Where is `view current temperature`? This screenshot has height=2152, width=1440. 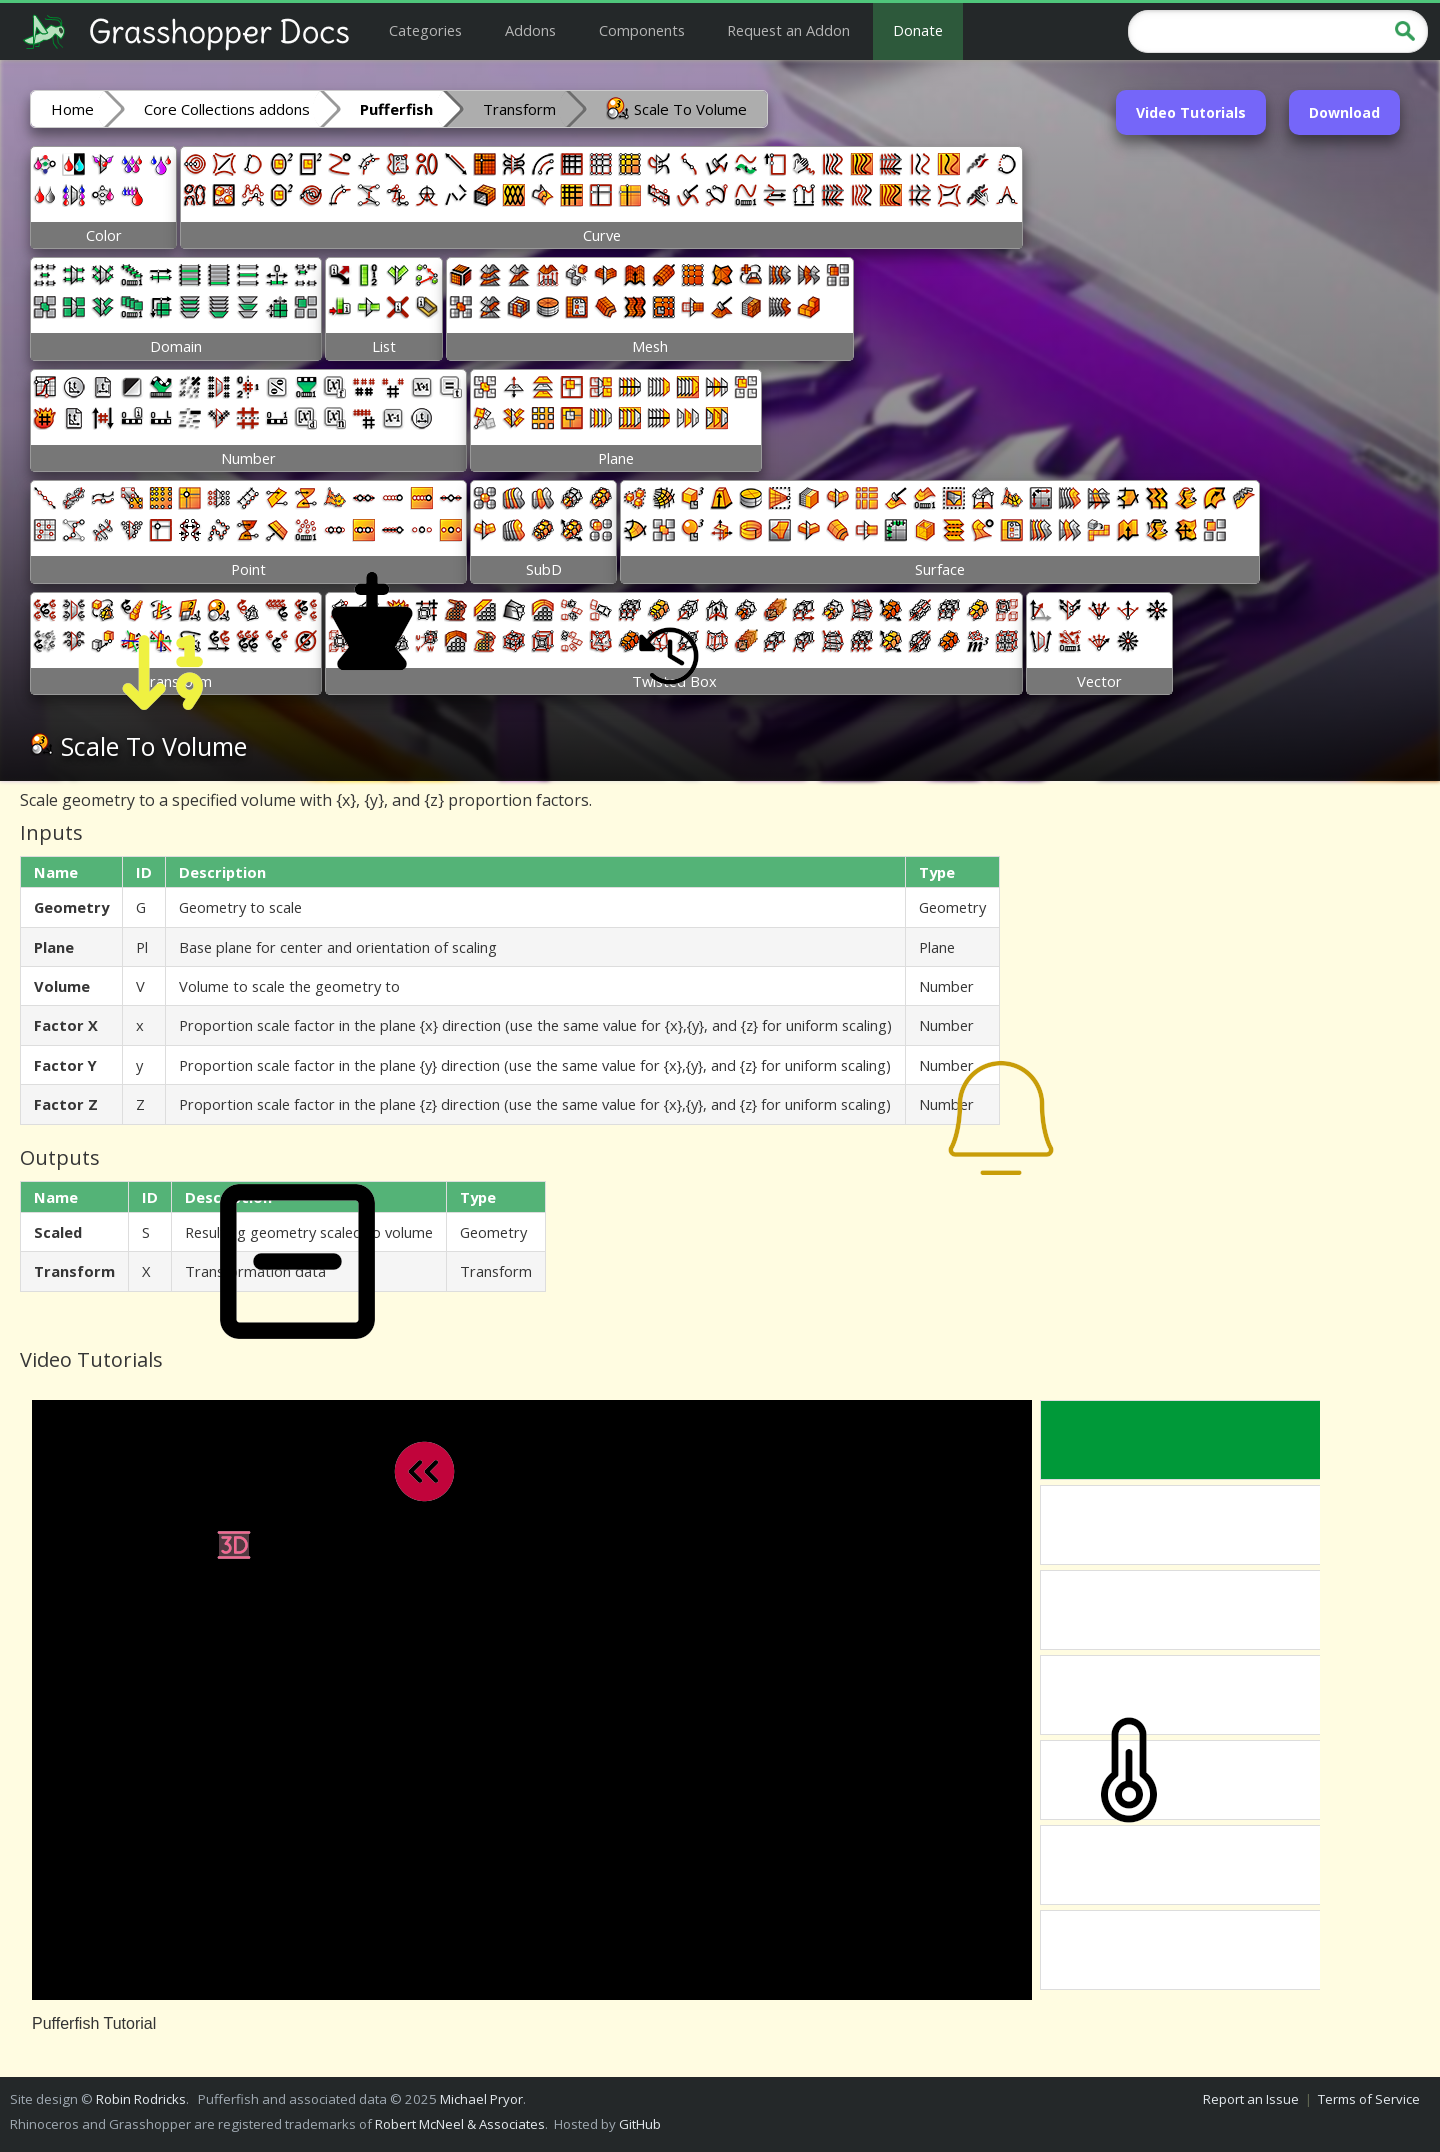 view current temperature is located at coordinates (1129, 1770).